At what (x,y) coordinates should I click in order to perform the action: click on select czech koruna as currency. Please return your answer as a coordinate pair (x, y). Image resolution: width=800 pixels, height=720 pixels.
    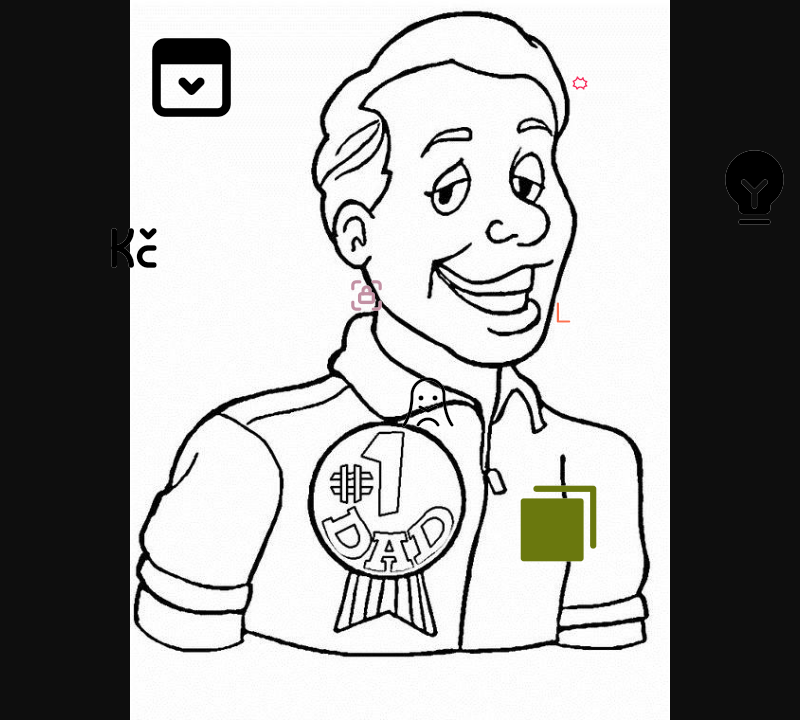
    Looking at the image, I should click on (134, 248).